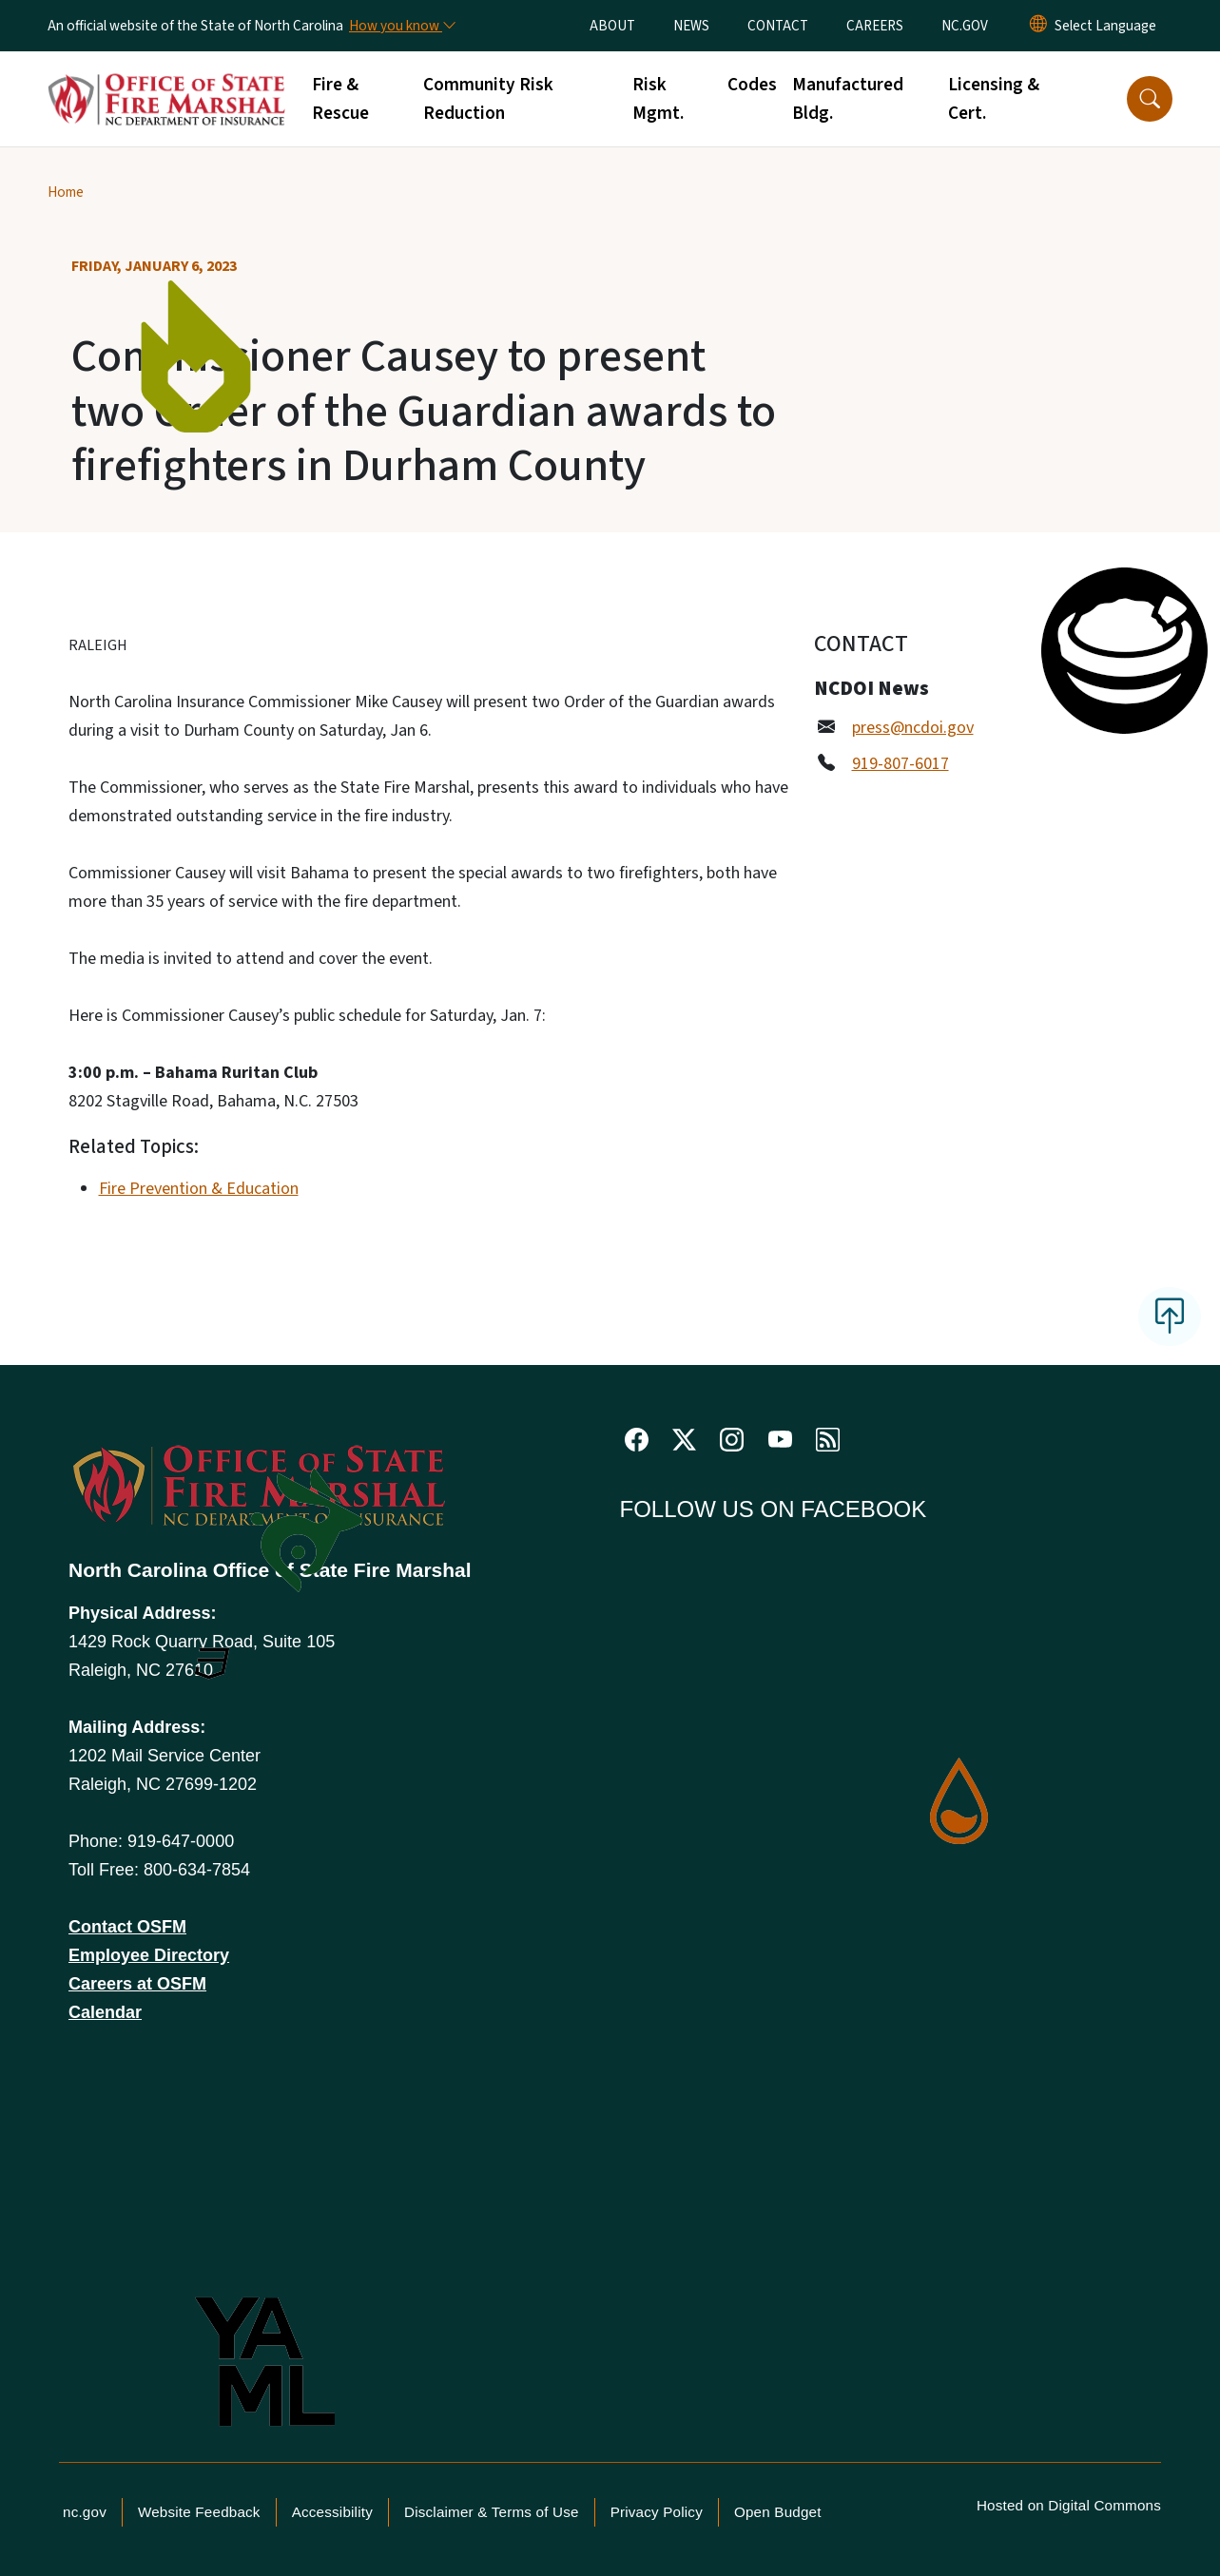 The width and height of the screenshot is (1220, 2576). I want to click on open Apache Guacamole remote desktop gateway, so click(1124, 650).